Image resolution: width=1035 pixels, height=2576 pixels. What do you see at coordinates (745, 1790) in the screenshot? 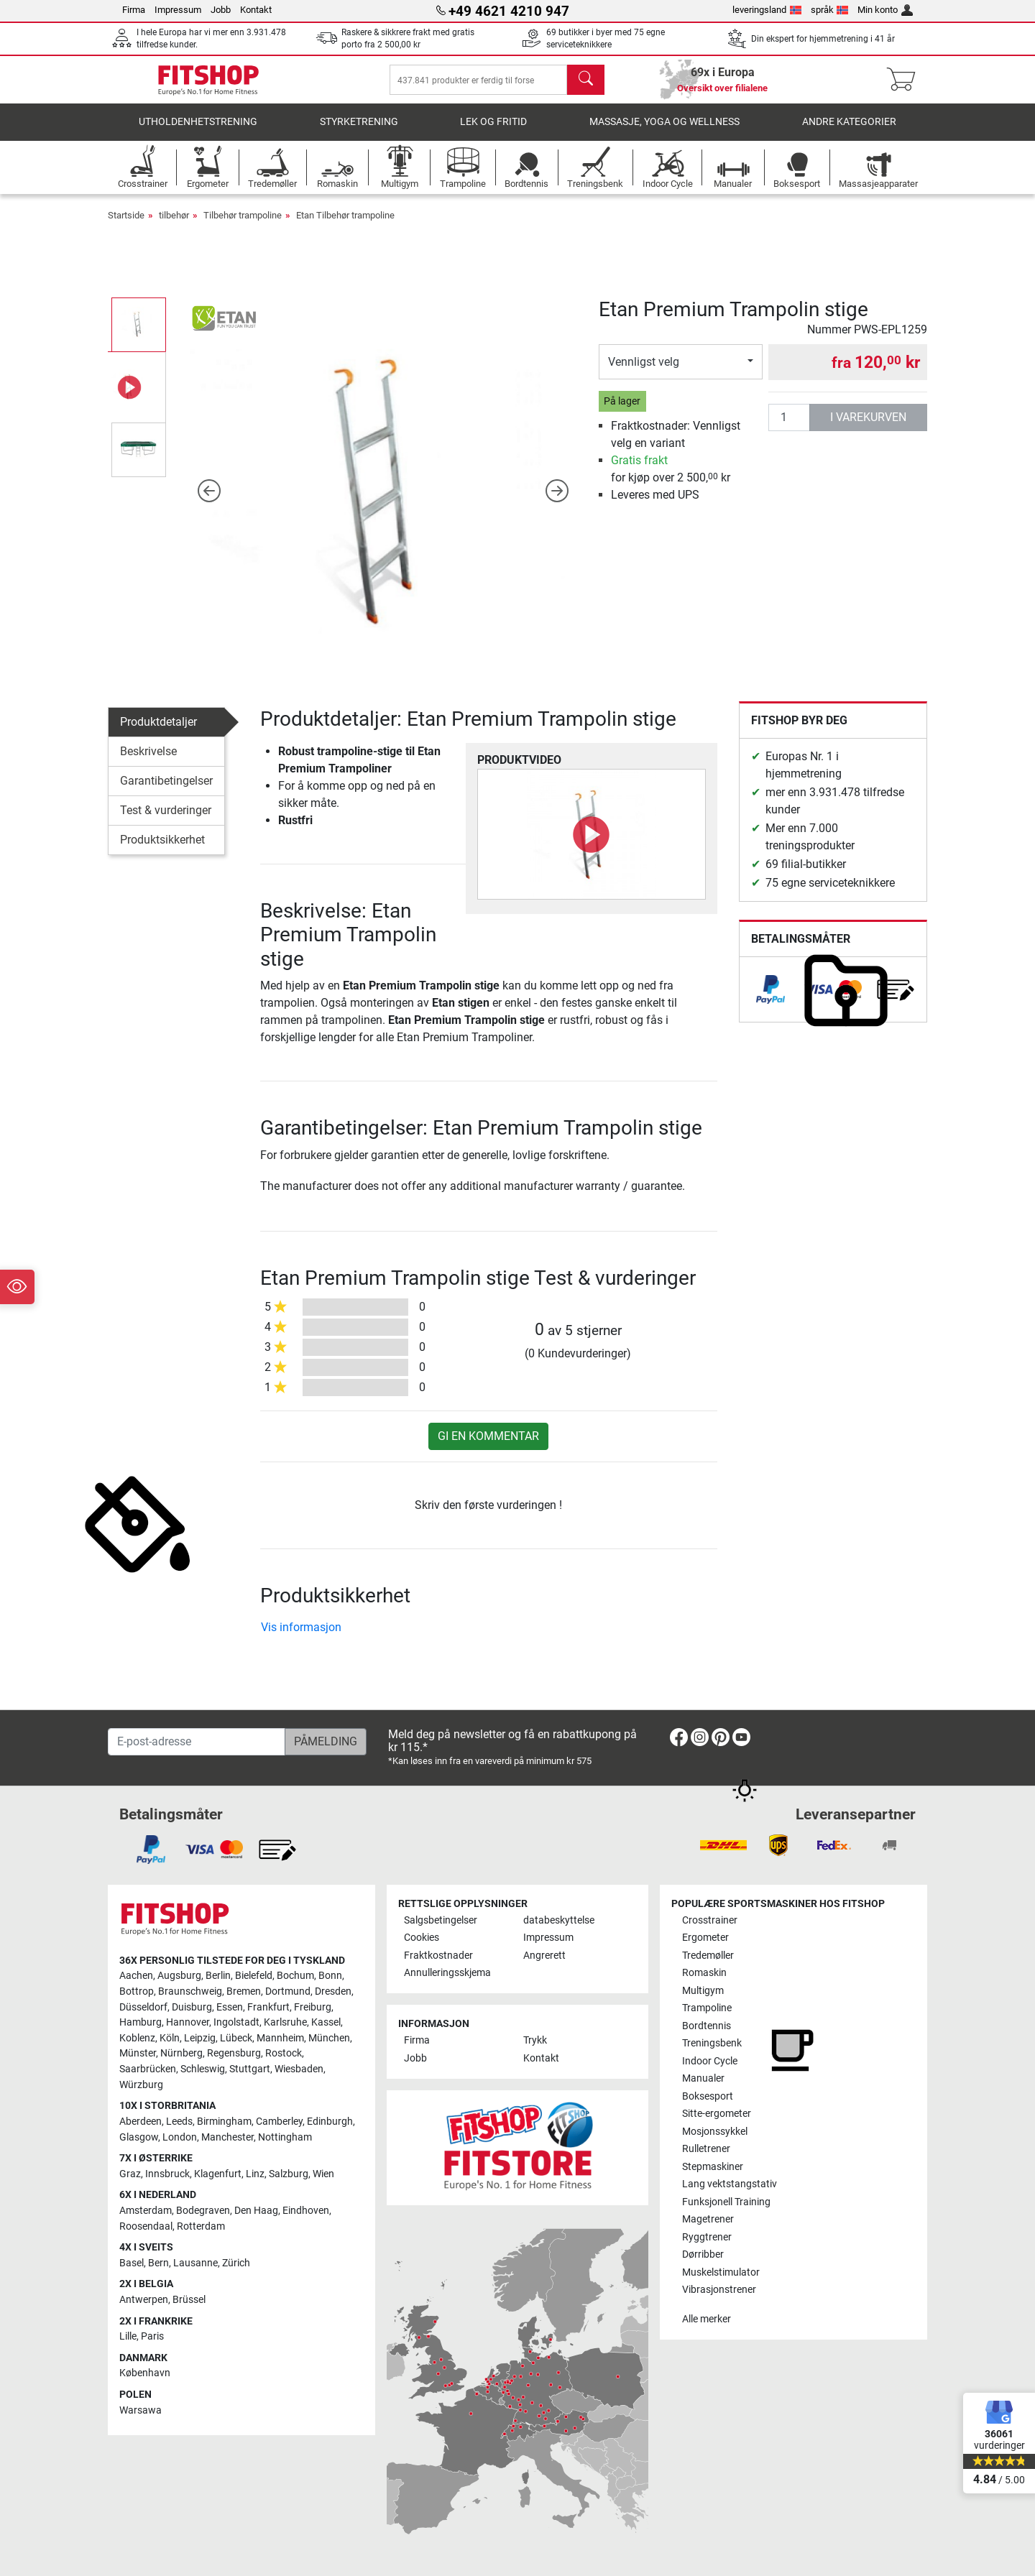
I see `adjust incandescent light settings` at bounding box center [745, 1790].